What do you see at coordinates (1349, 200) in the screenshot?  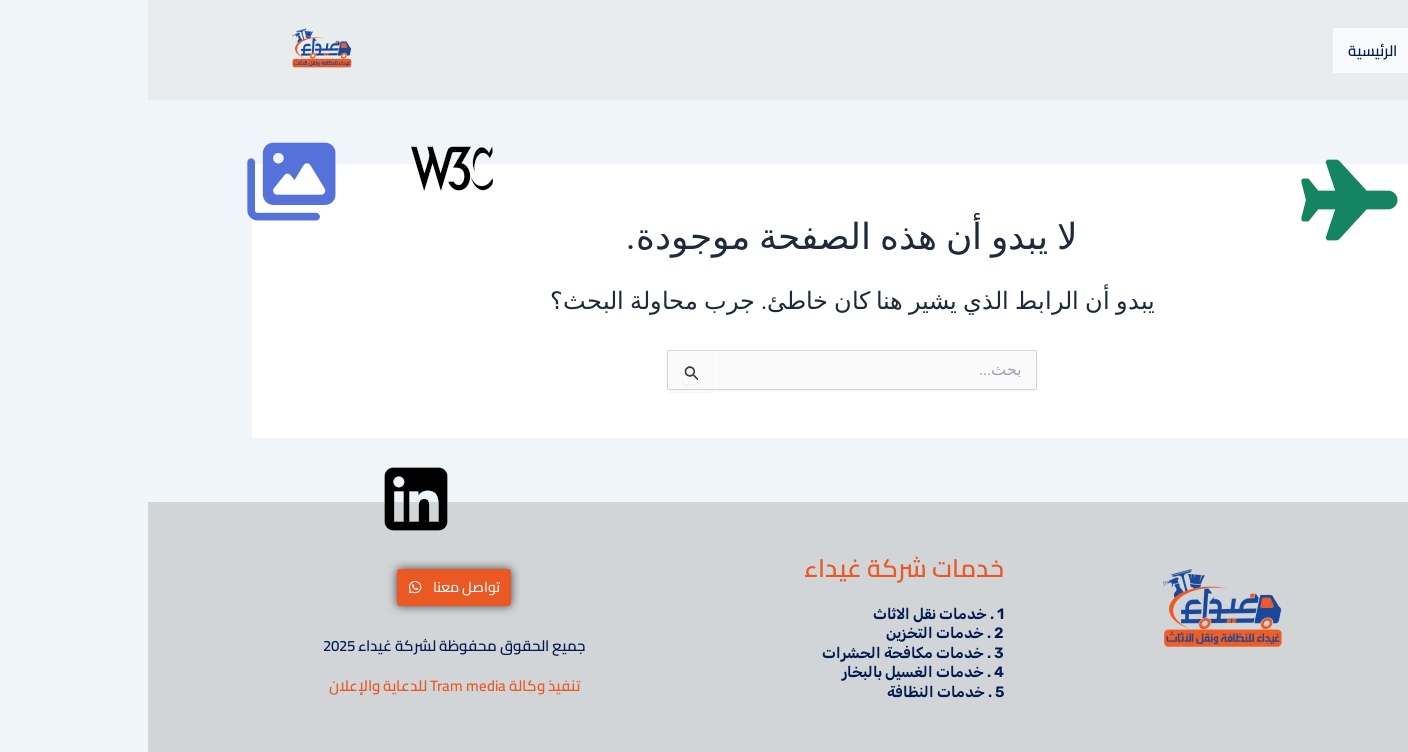 I see `enable airplane mode` at bounding box center [1349, 200].